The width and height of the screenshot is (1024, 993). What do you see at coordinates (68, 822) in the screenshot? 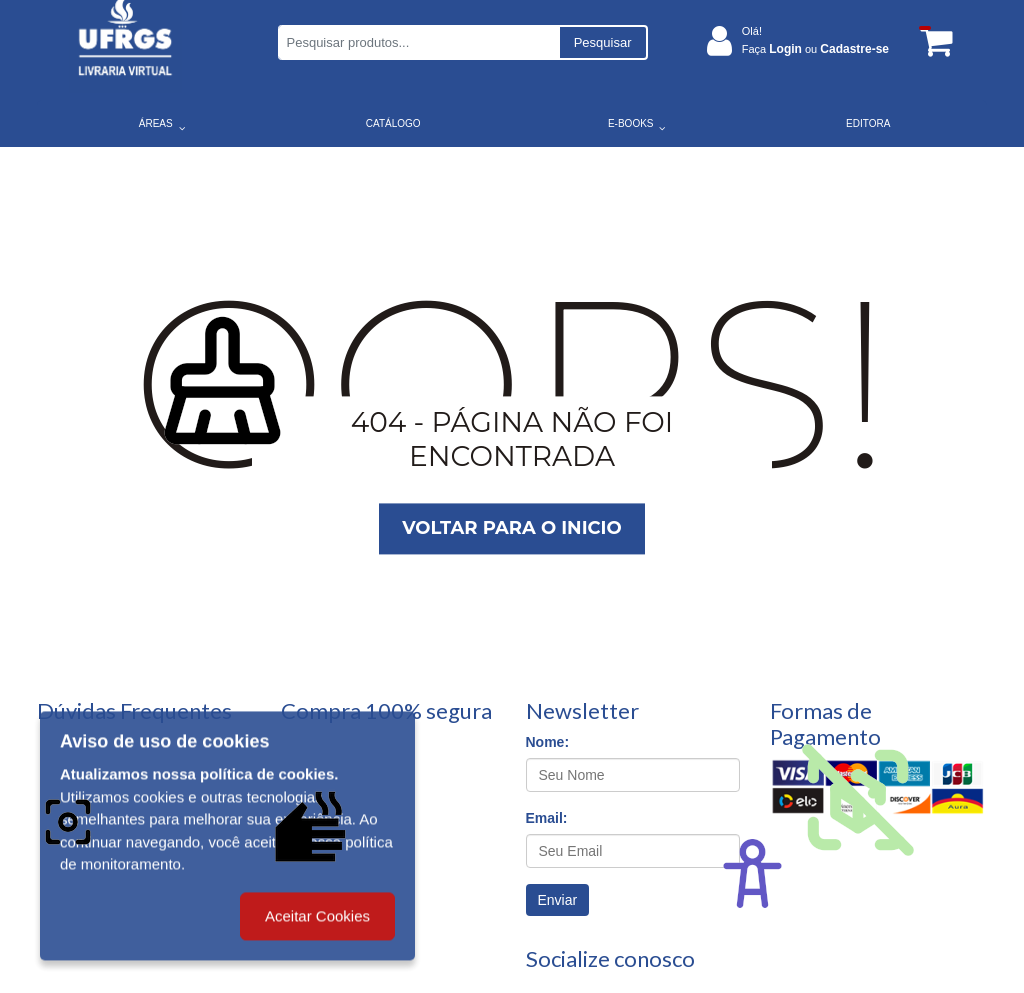
I see `tap to focus camera on center of frame` at bounding box center [68, 822].